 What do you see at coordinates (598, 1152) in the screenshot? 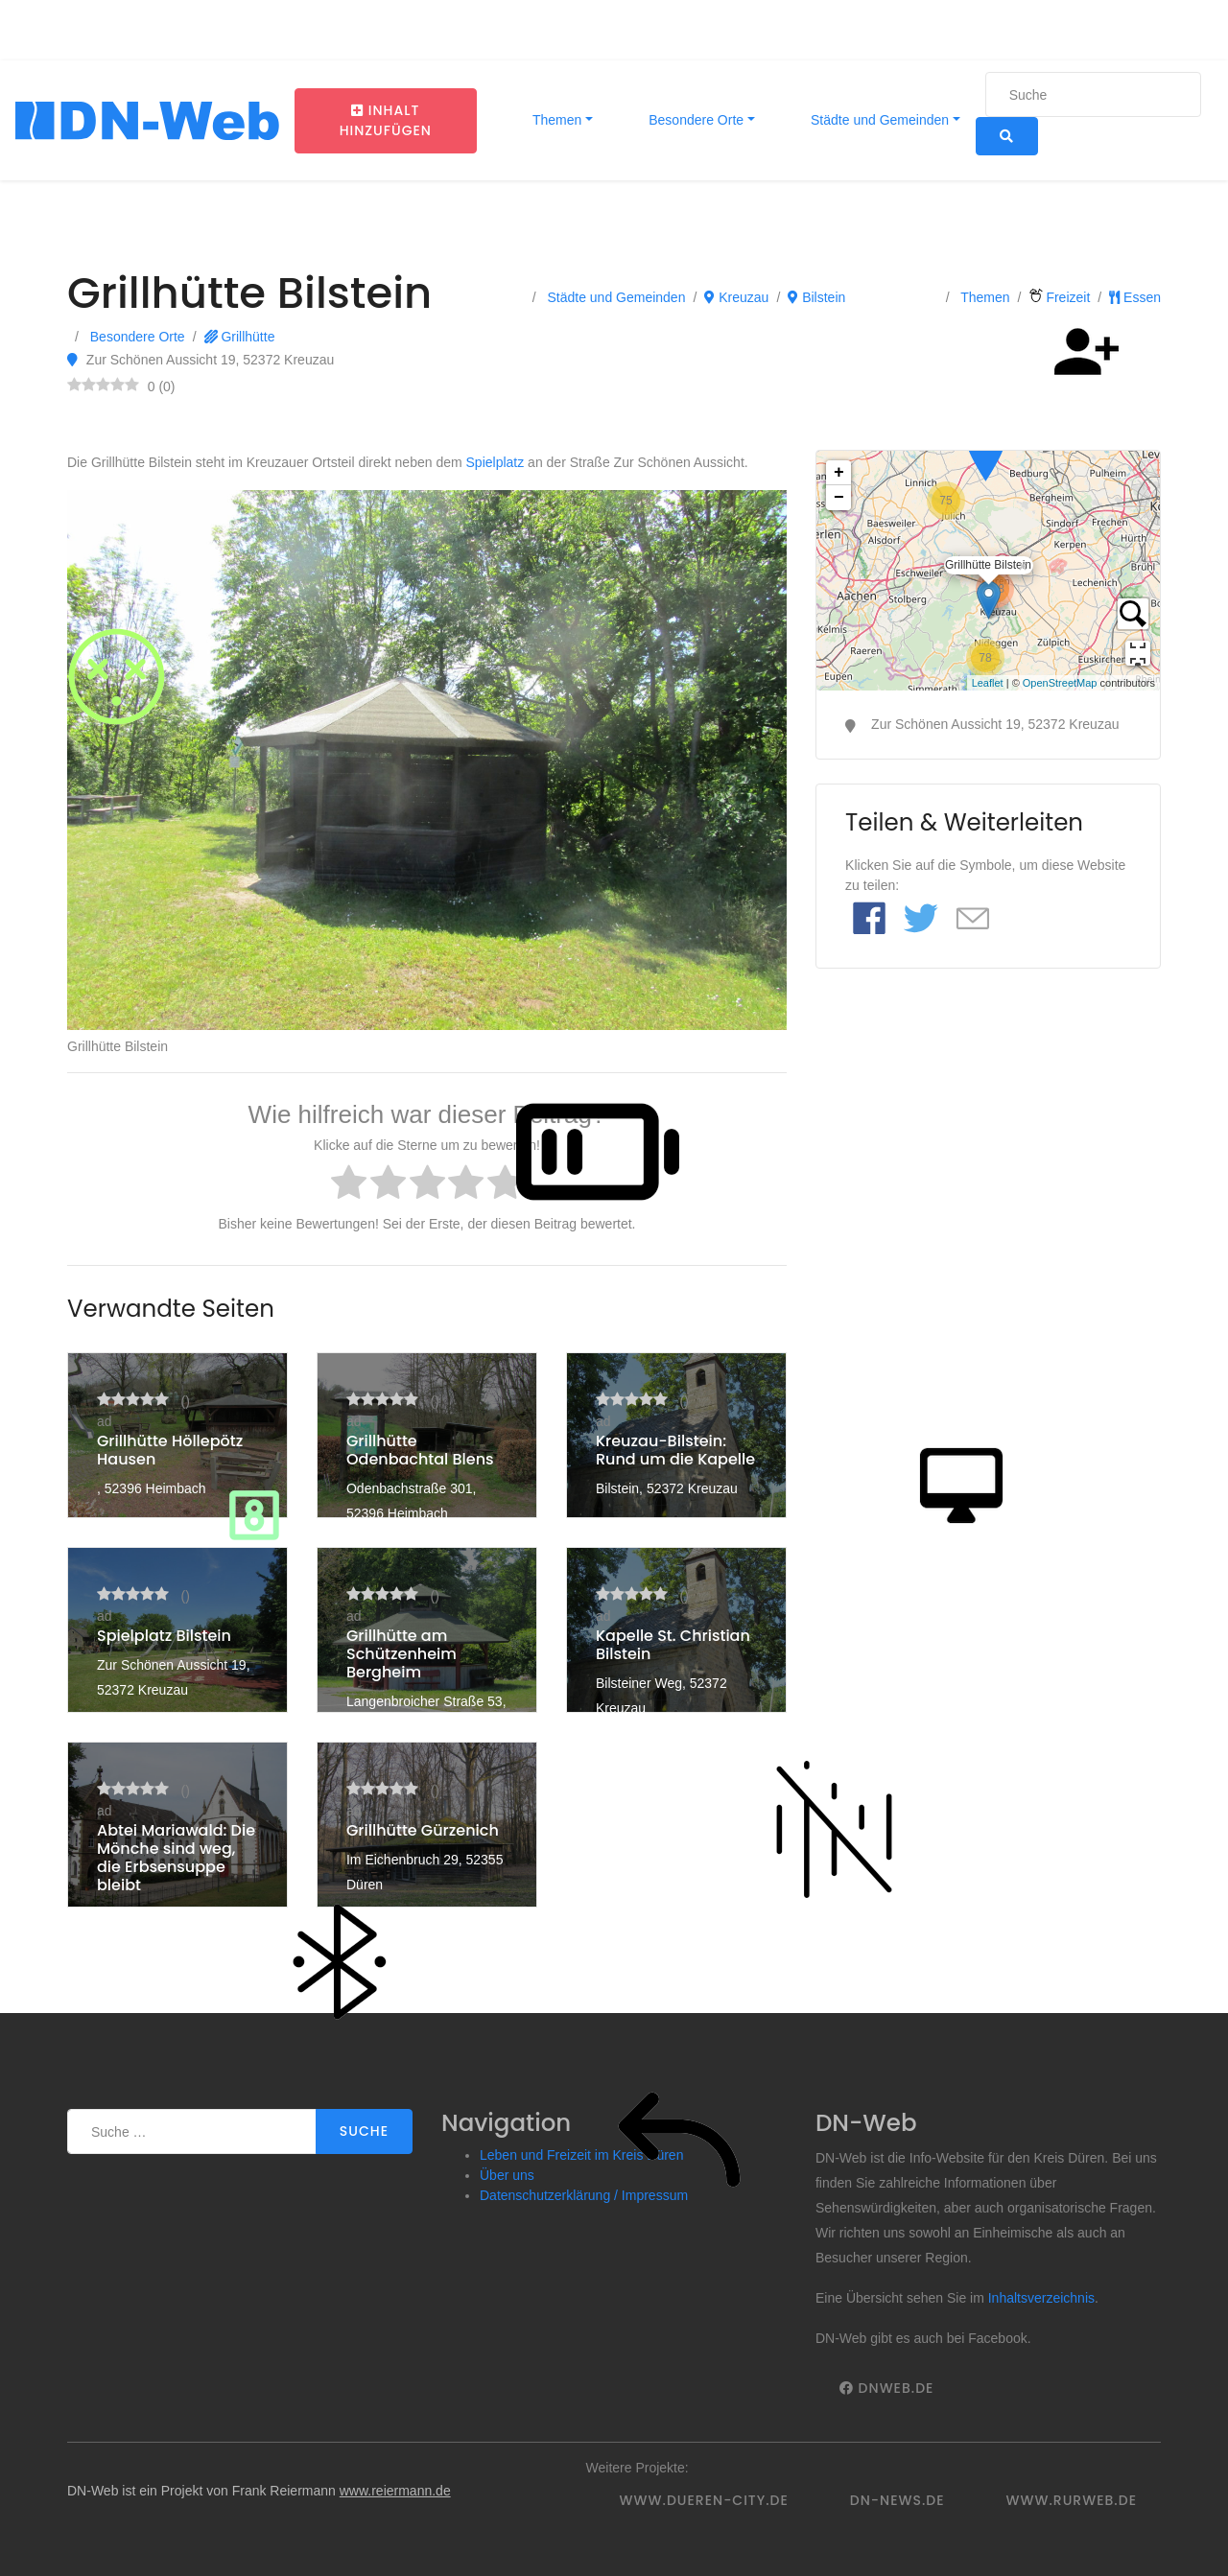
I see `indicates medium battery level` at bounding box center [598, 1152].